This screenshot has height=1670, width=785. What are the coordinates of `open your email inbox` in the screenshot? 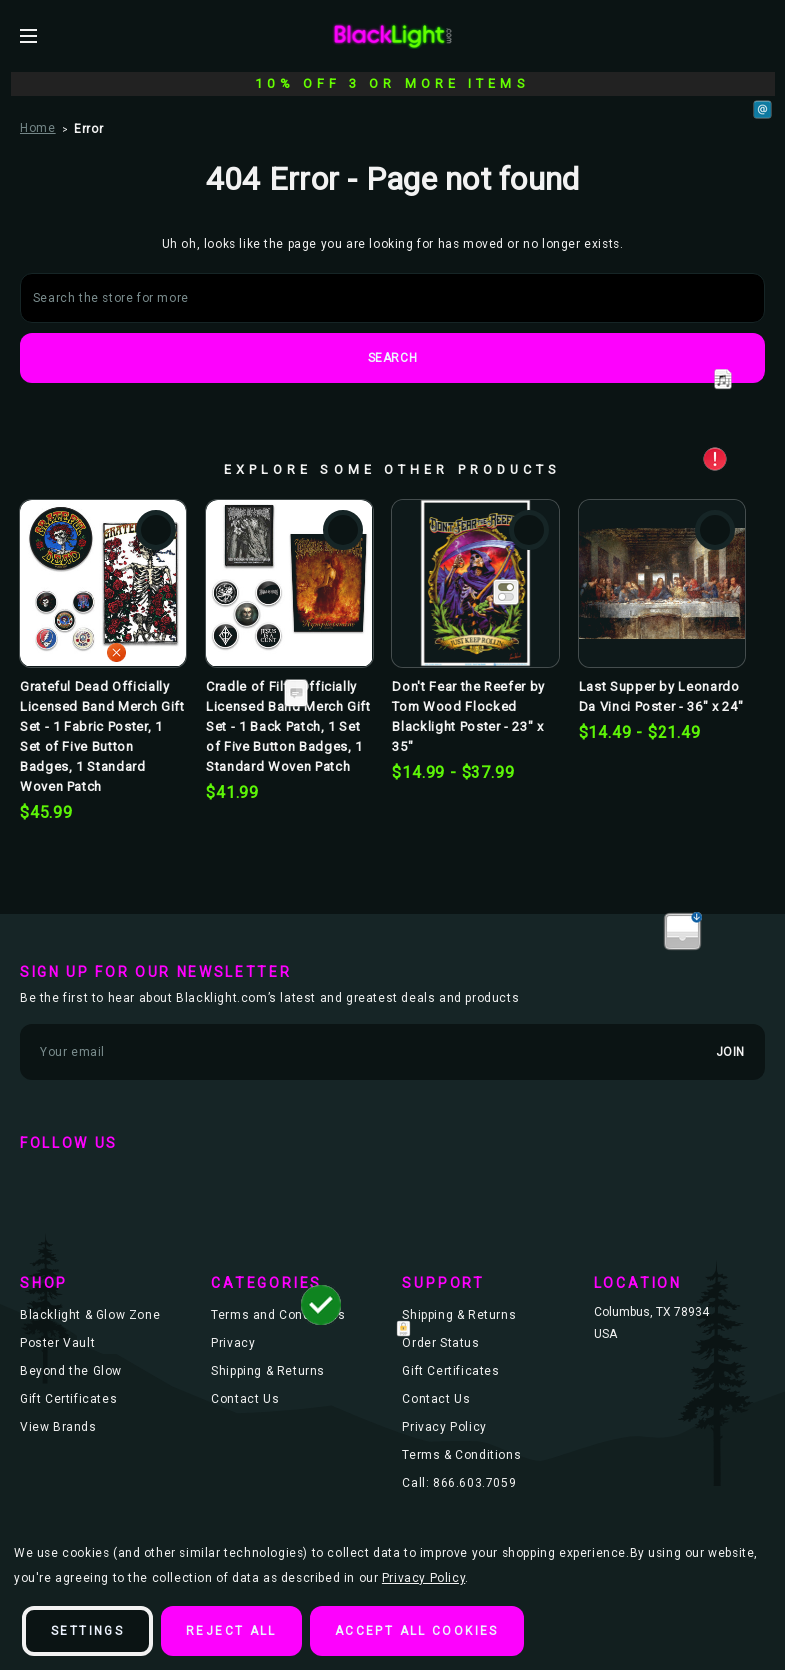 It's located at (682, 931).